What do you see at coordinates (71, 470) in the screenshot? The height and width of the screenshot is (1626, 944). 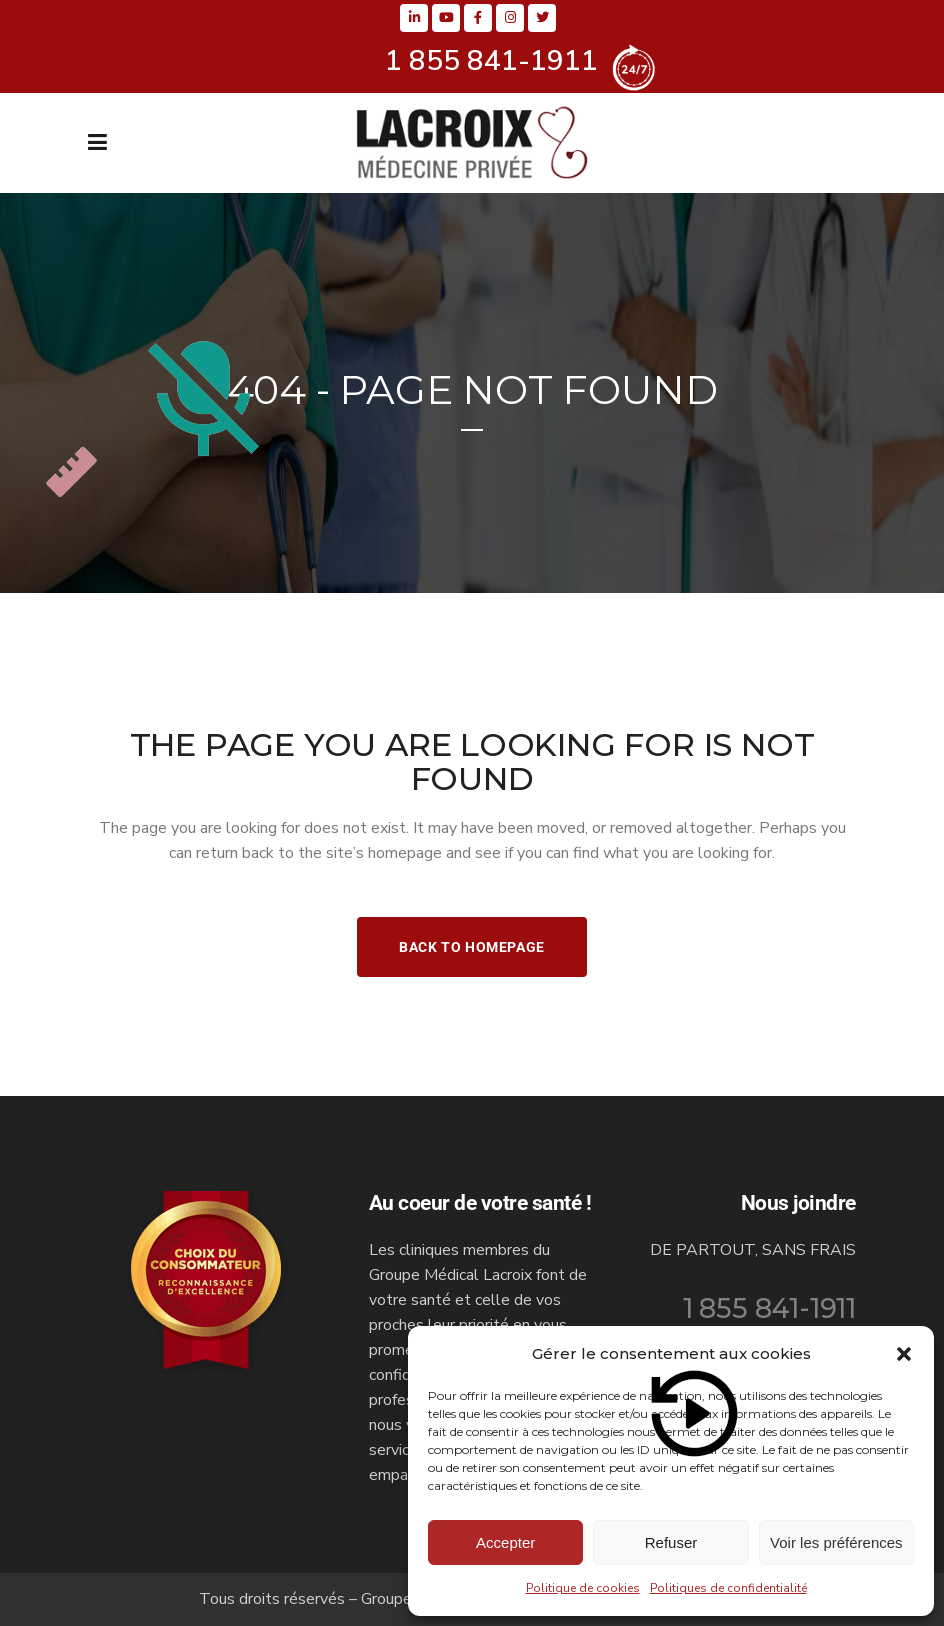 I see `access measurement or ruler tool` at bounding box center [71, 470].